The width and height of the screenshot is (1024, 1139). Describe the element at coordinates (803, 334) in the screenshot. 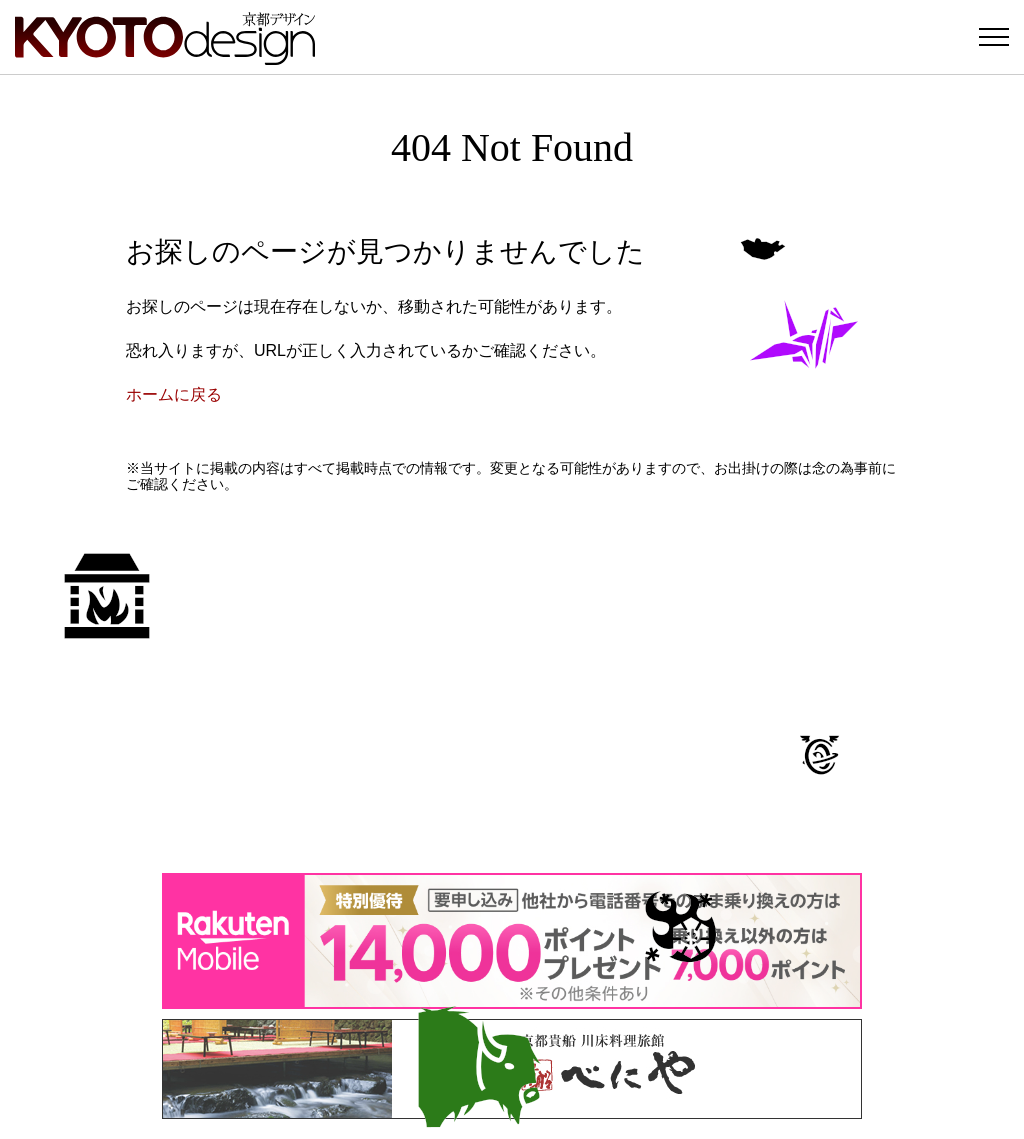

I see `origami or paper crafting feature` at that location.